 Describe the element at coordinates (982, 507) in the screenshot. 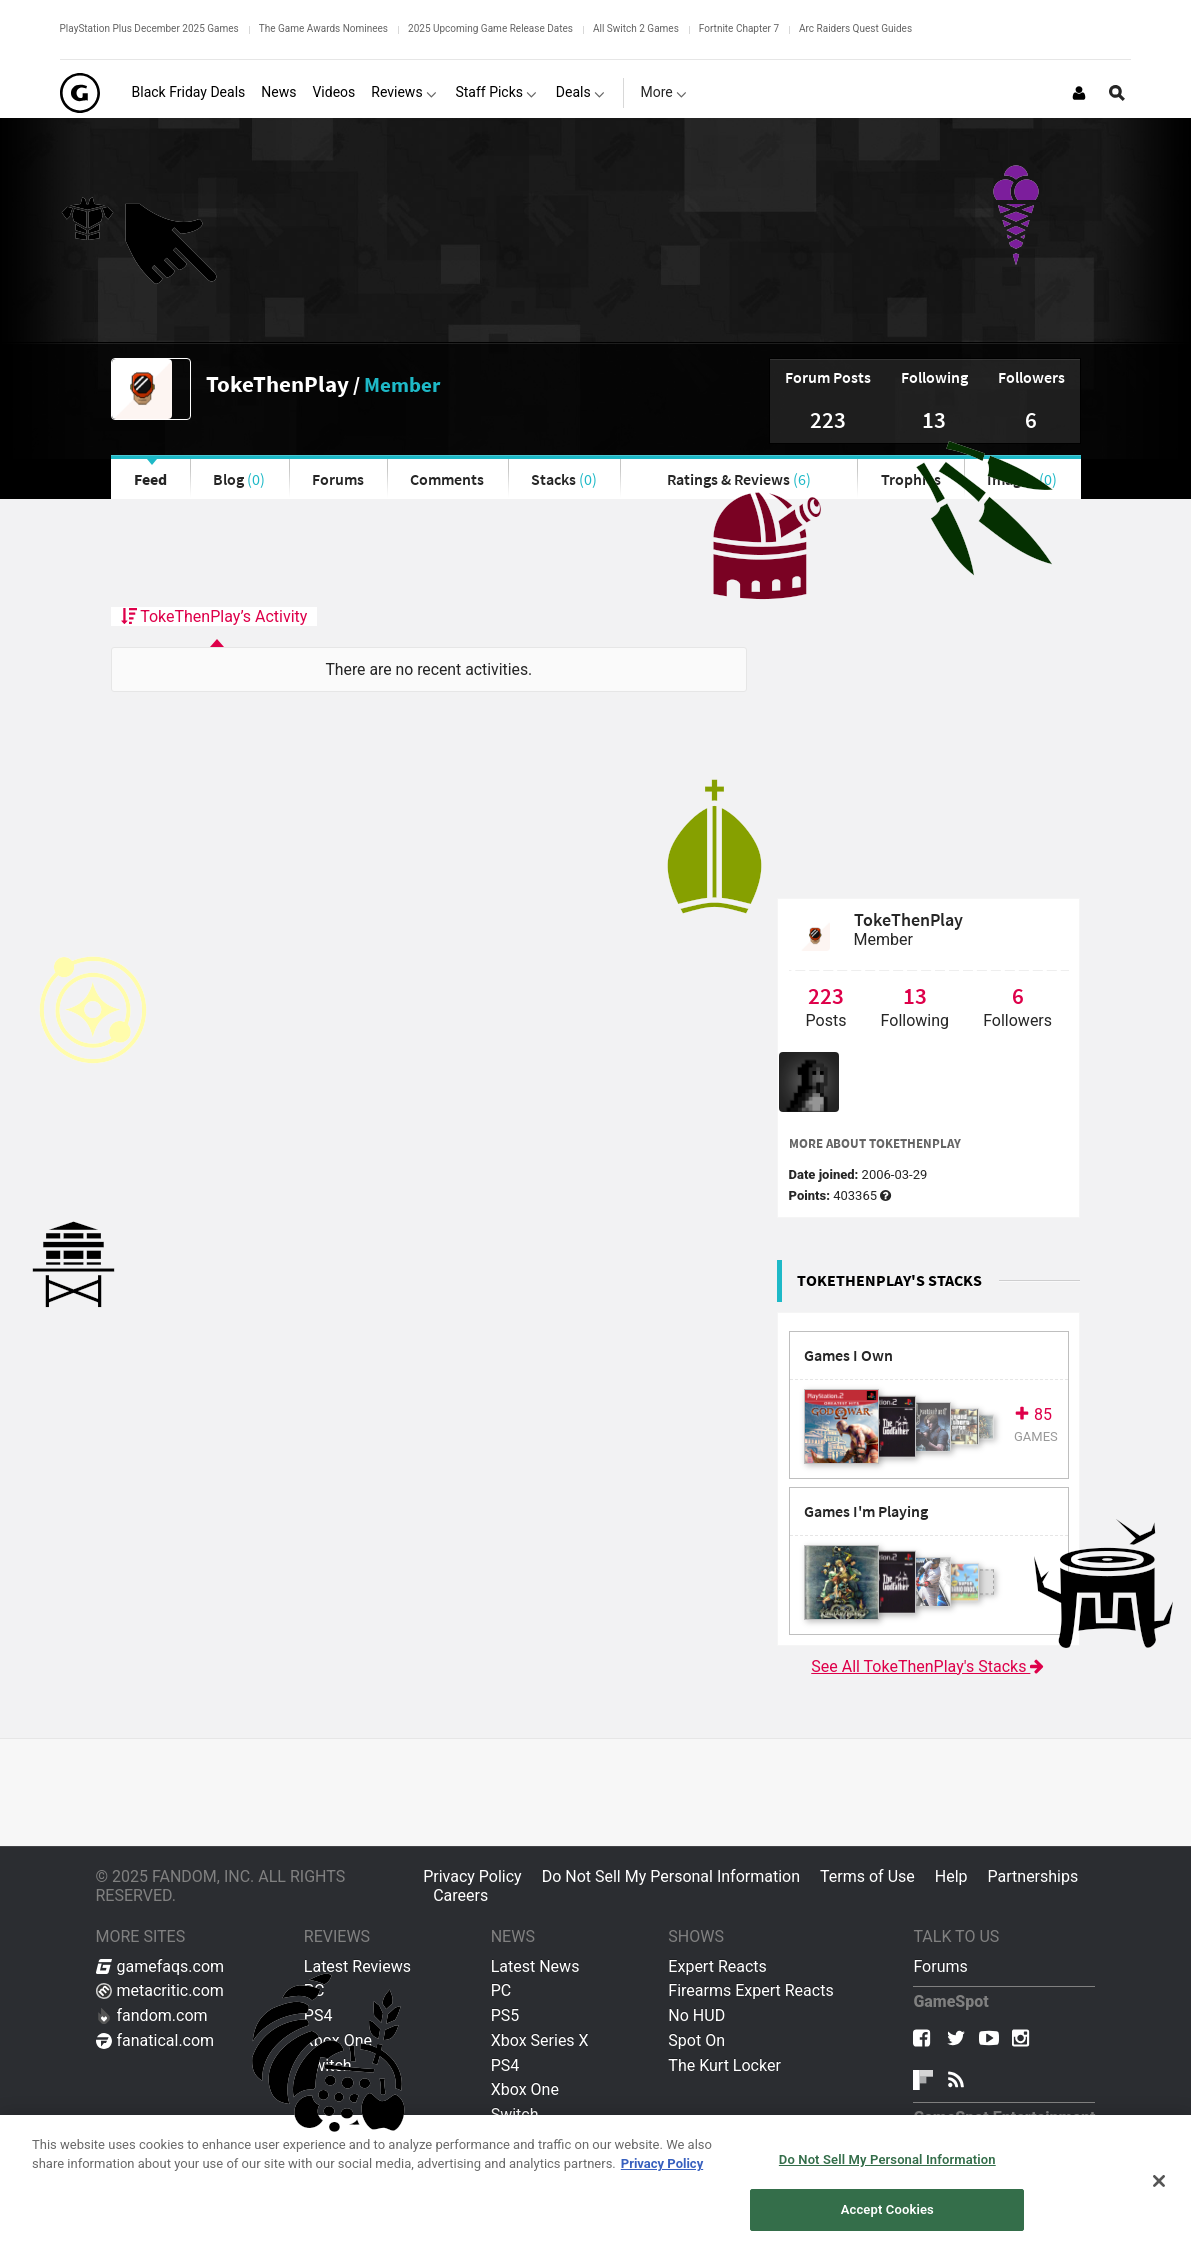

I see `access kitchen tools or cutlery options` at that location.